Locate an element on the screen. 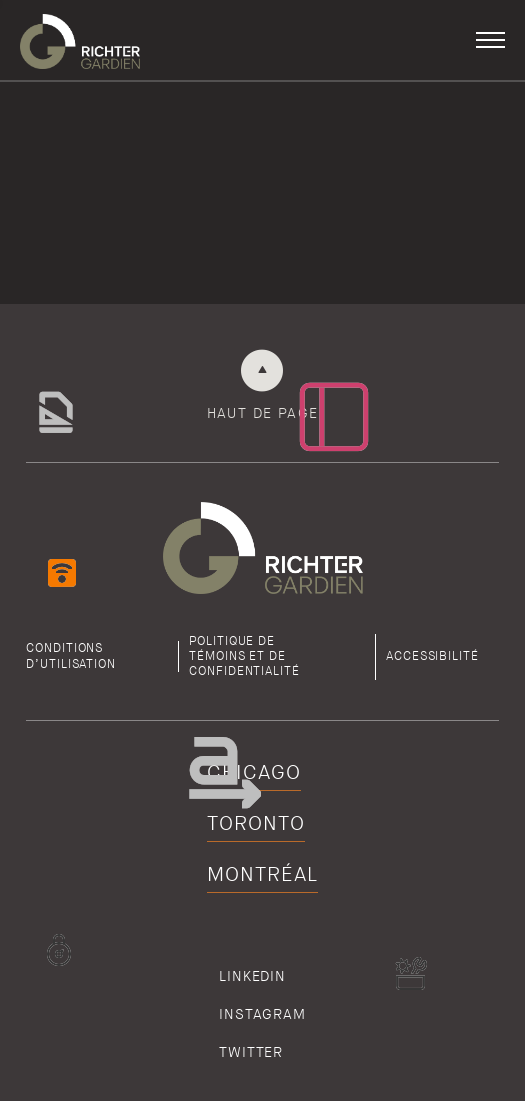  toggle sidebar panel visibility is located at coordinates (334, 417).